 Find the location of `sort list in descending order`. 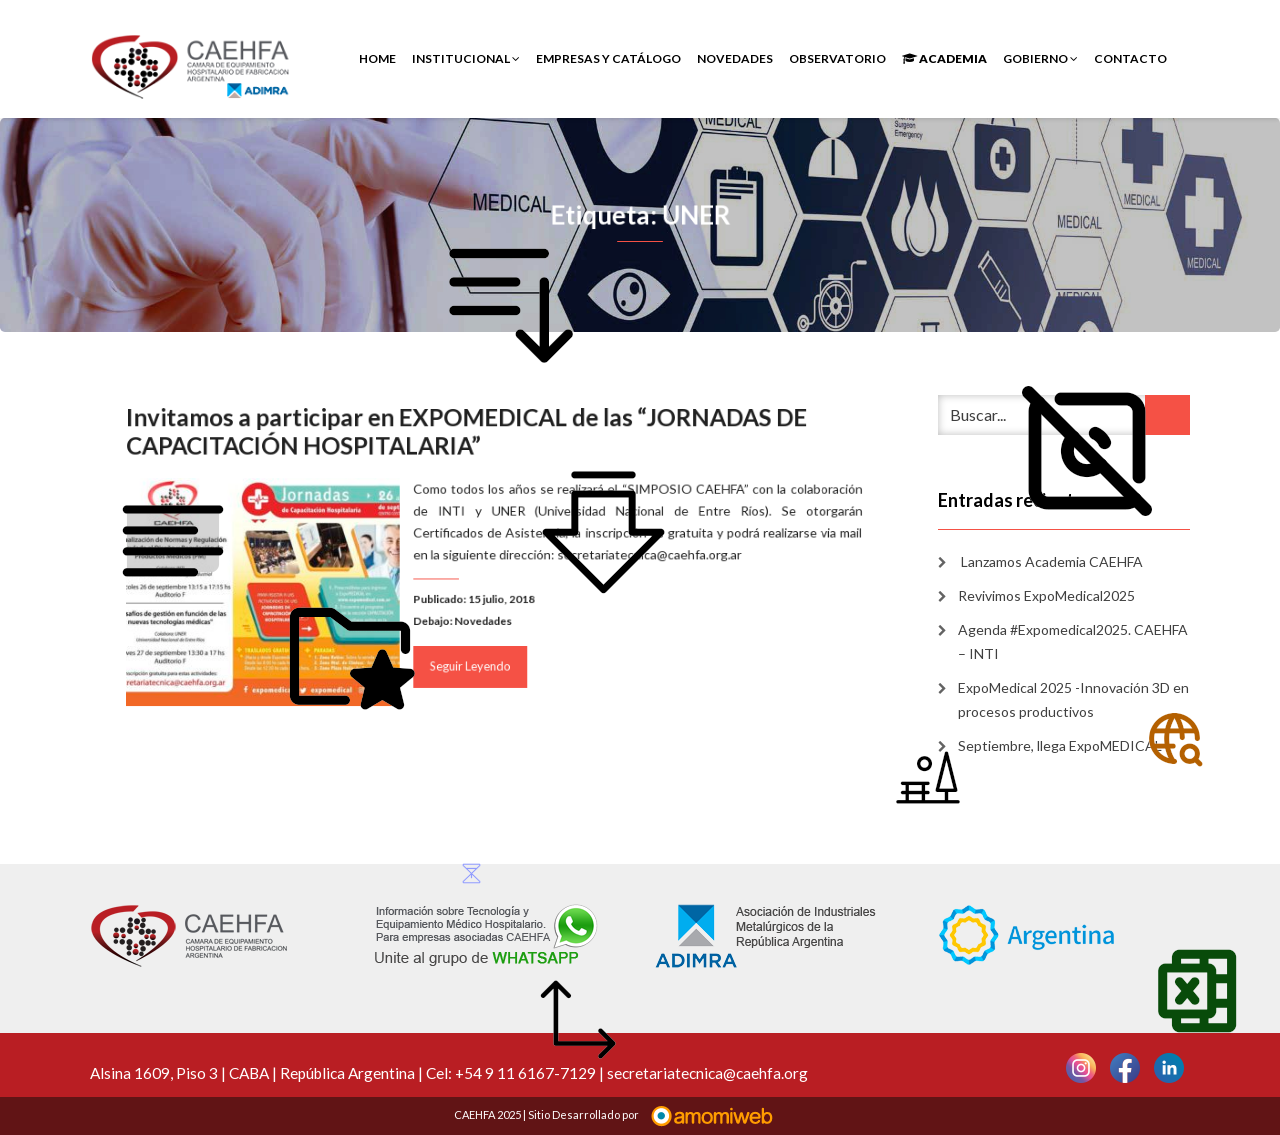

sort list in descending order is located at coordinates (511, 301).